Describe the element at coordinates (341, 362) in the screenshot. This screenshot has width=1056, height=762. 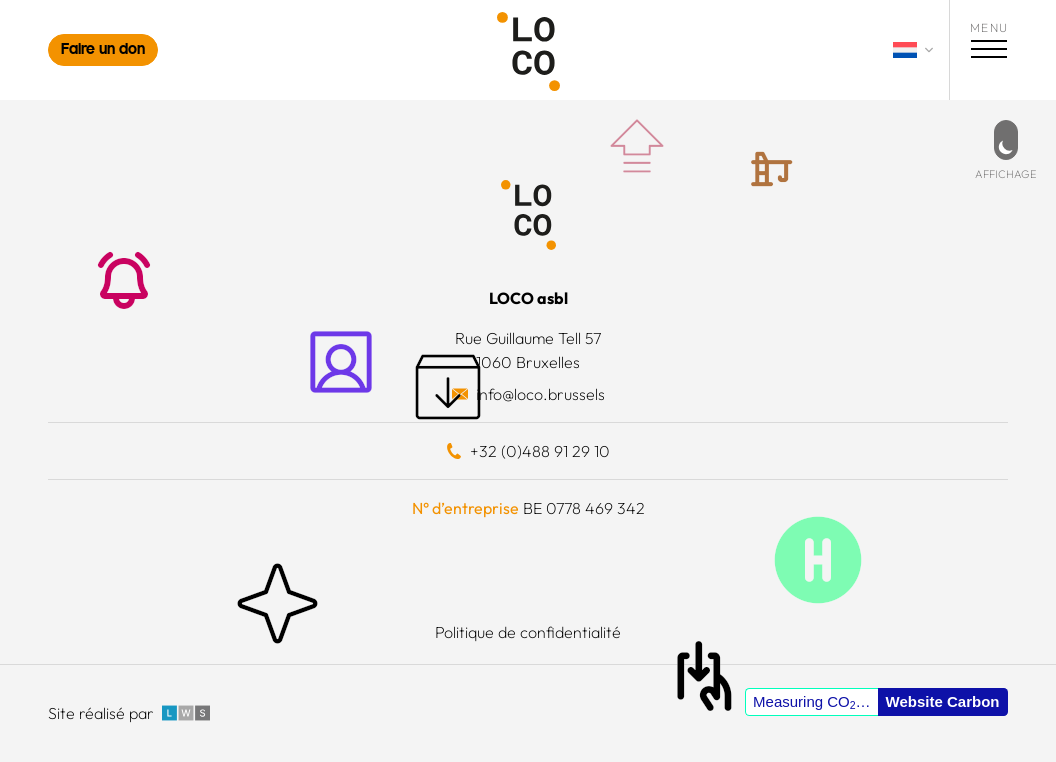
I see `view user profile` at that location.